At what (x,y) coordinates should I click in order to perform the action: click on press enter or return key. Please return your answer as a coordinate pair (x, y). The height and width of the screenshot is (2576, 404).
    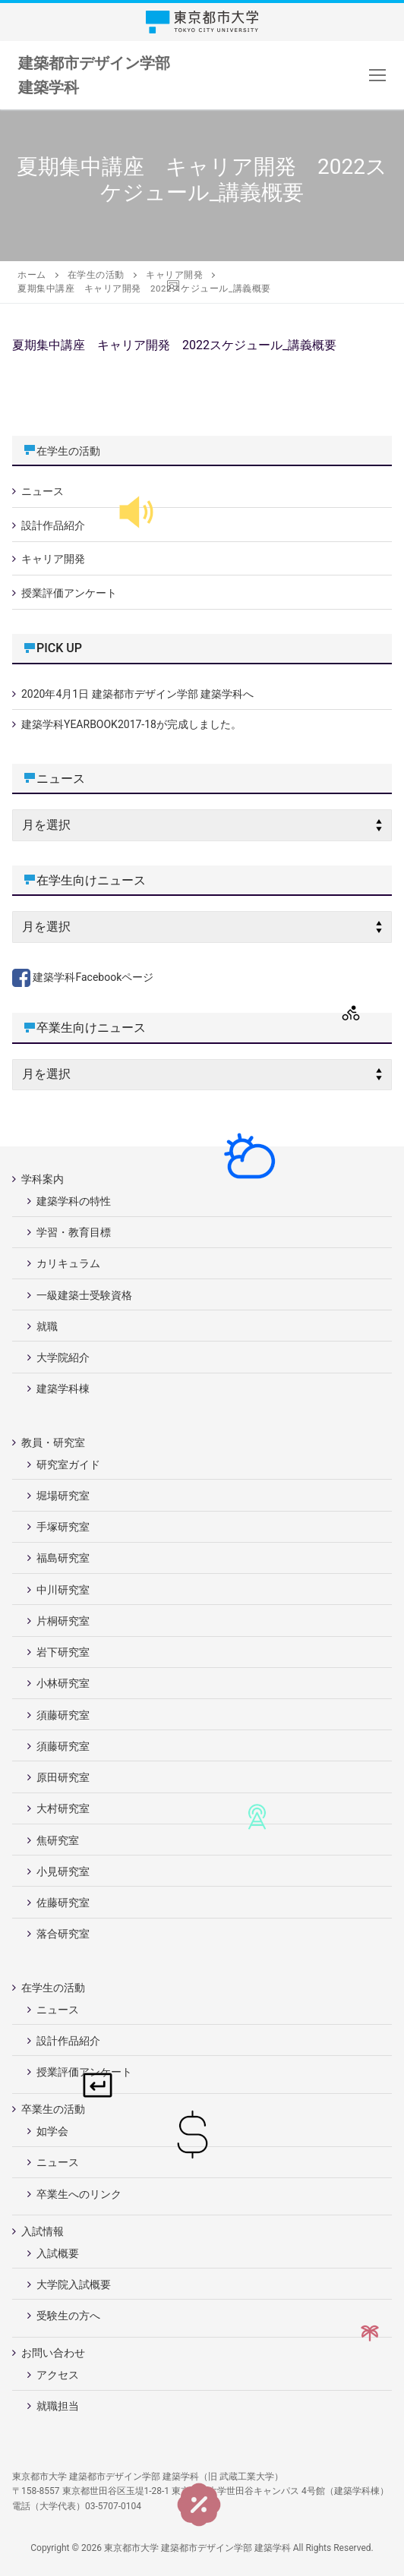
    Looking at the image, I should click on (97, 2085).